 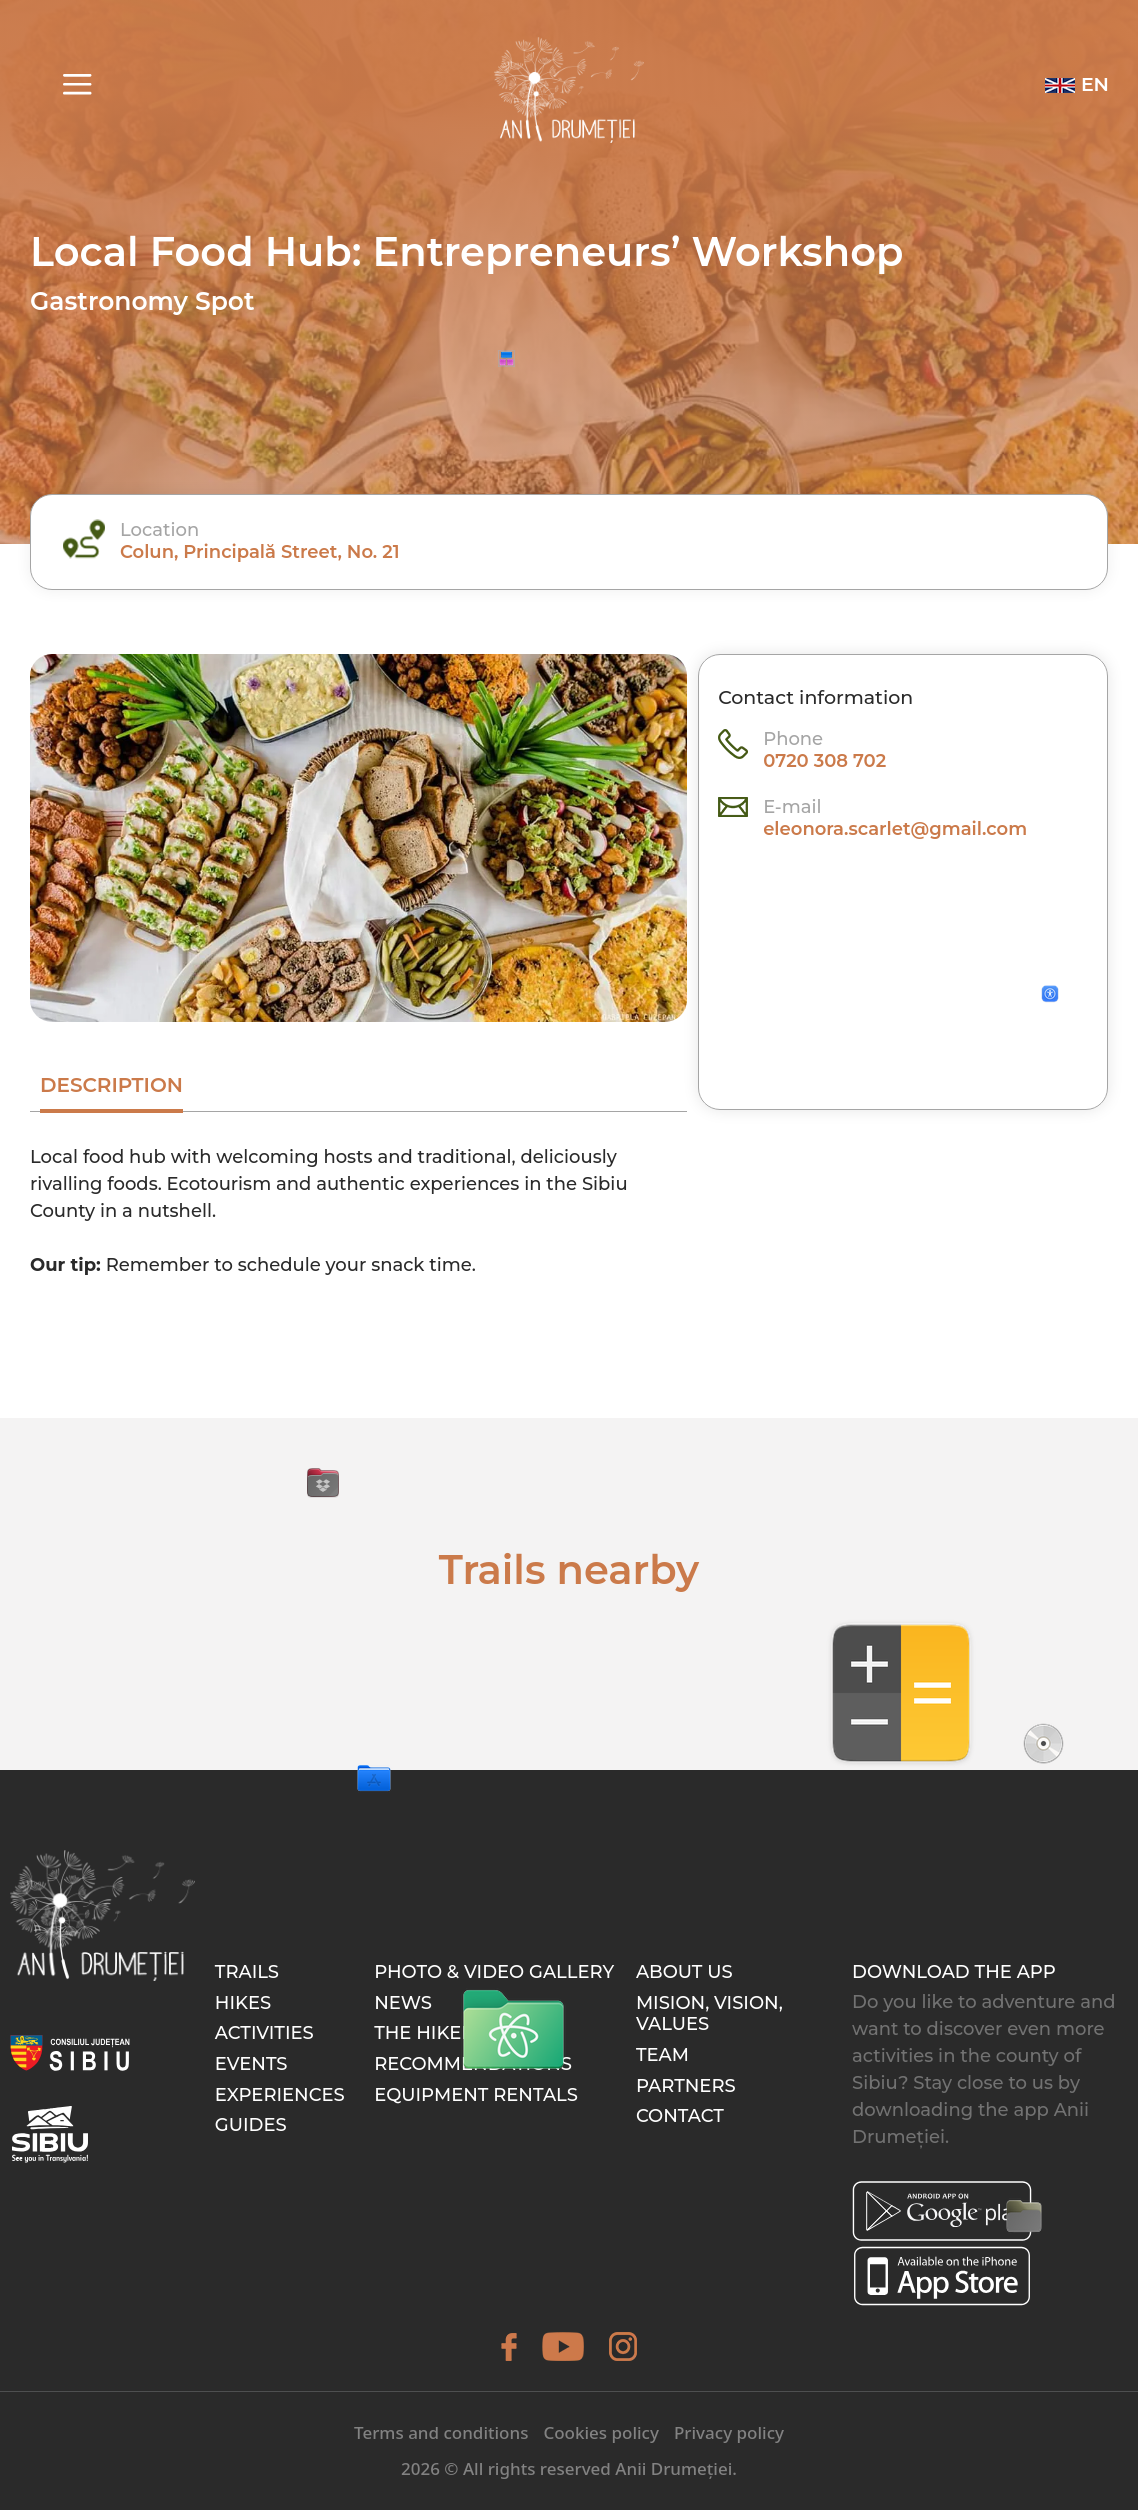 What do you see at coordinates (1043, 1743) in the screenshot?
I see `indicates a CD-ROM drive or optical disc device` at bounding box center [1043, 1743].